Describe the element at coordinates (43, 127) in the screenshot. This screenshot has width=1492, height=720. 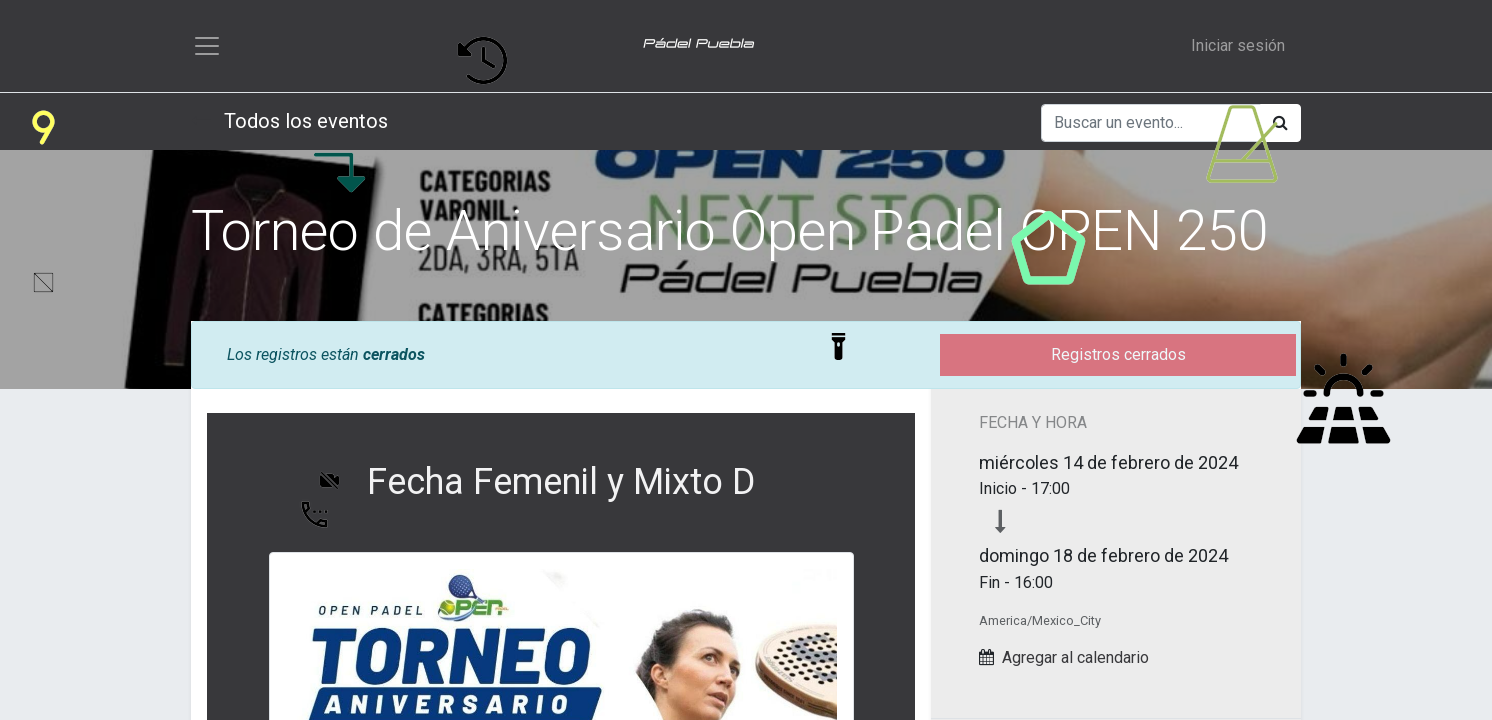
I see `indicates the number nine in a list or sequence` at that location.